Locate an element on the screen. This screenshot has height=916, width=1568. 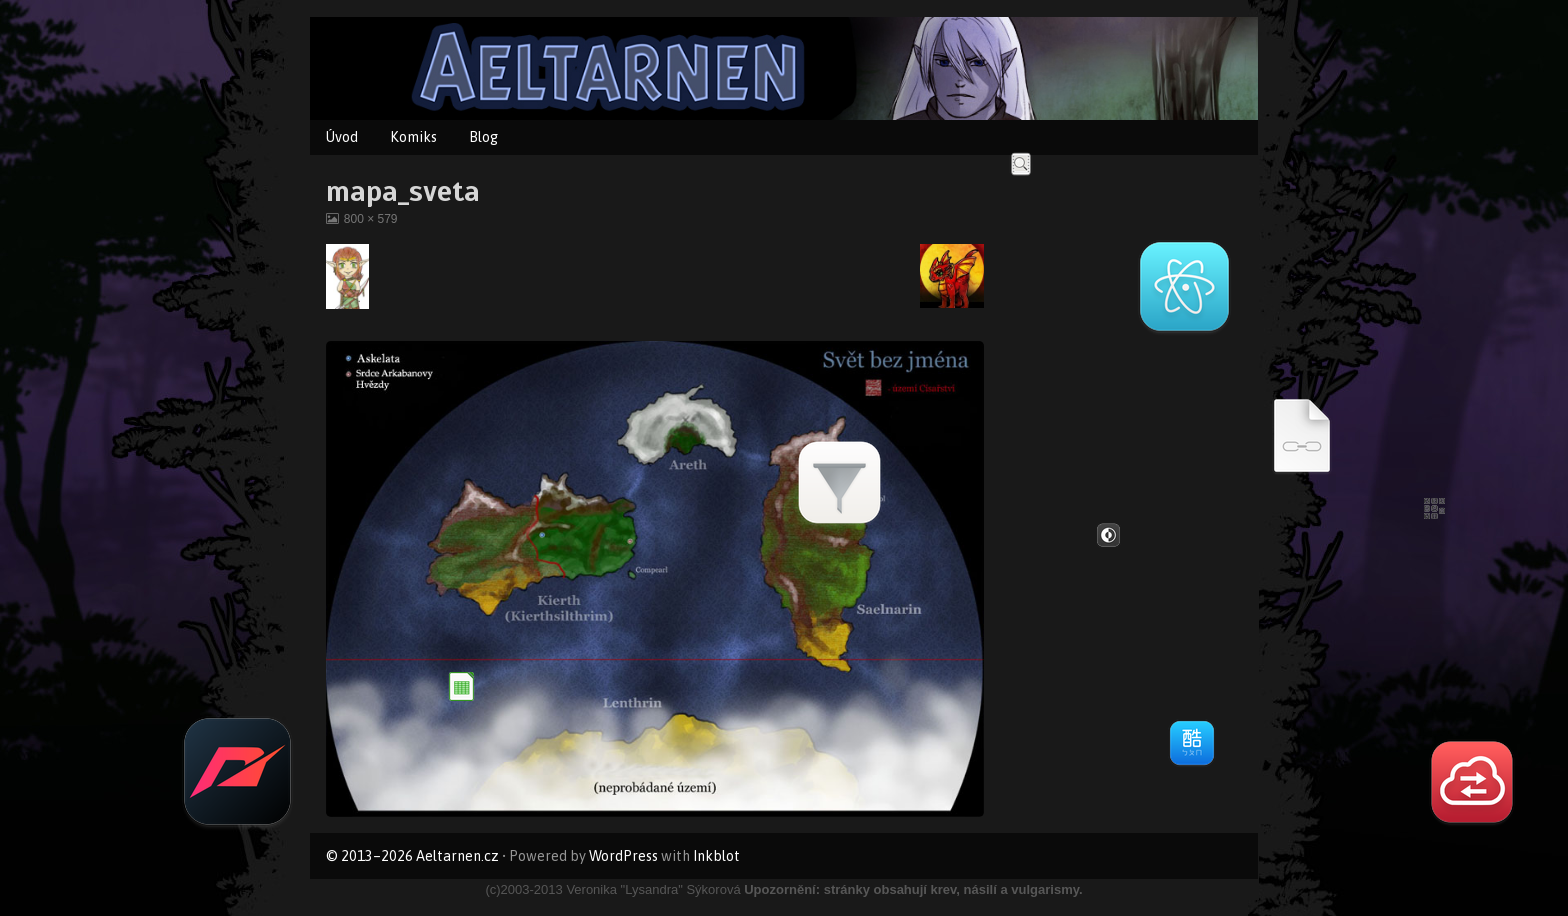
launch need for speed payback is located at coordinates (237, 771).